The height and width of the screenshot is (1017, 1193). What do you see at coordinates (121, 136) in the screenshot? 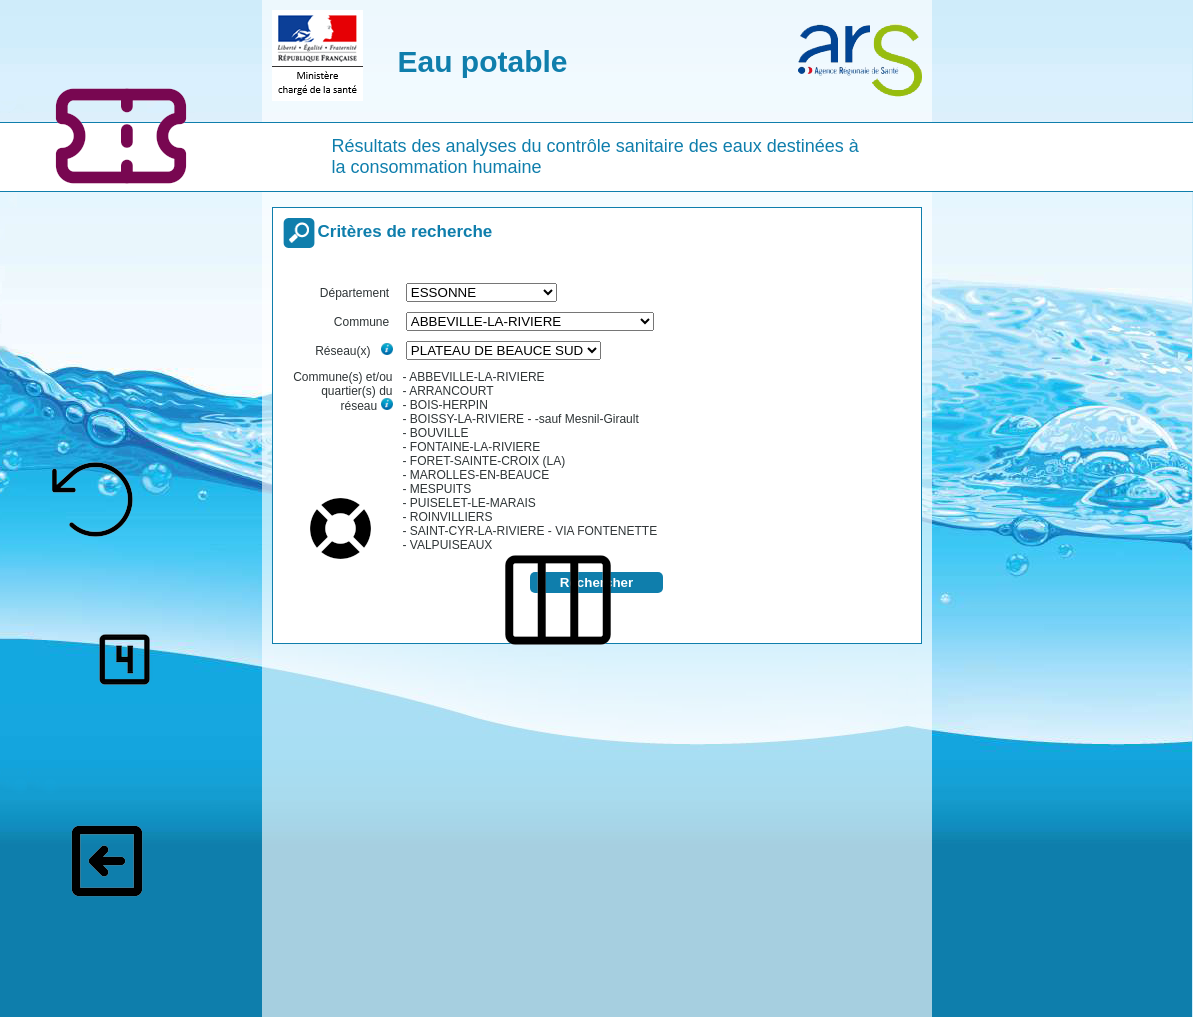
I see `view your tickets or passes` at bounding box center [121, 136].